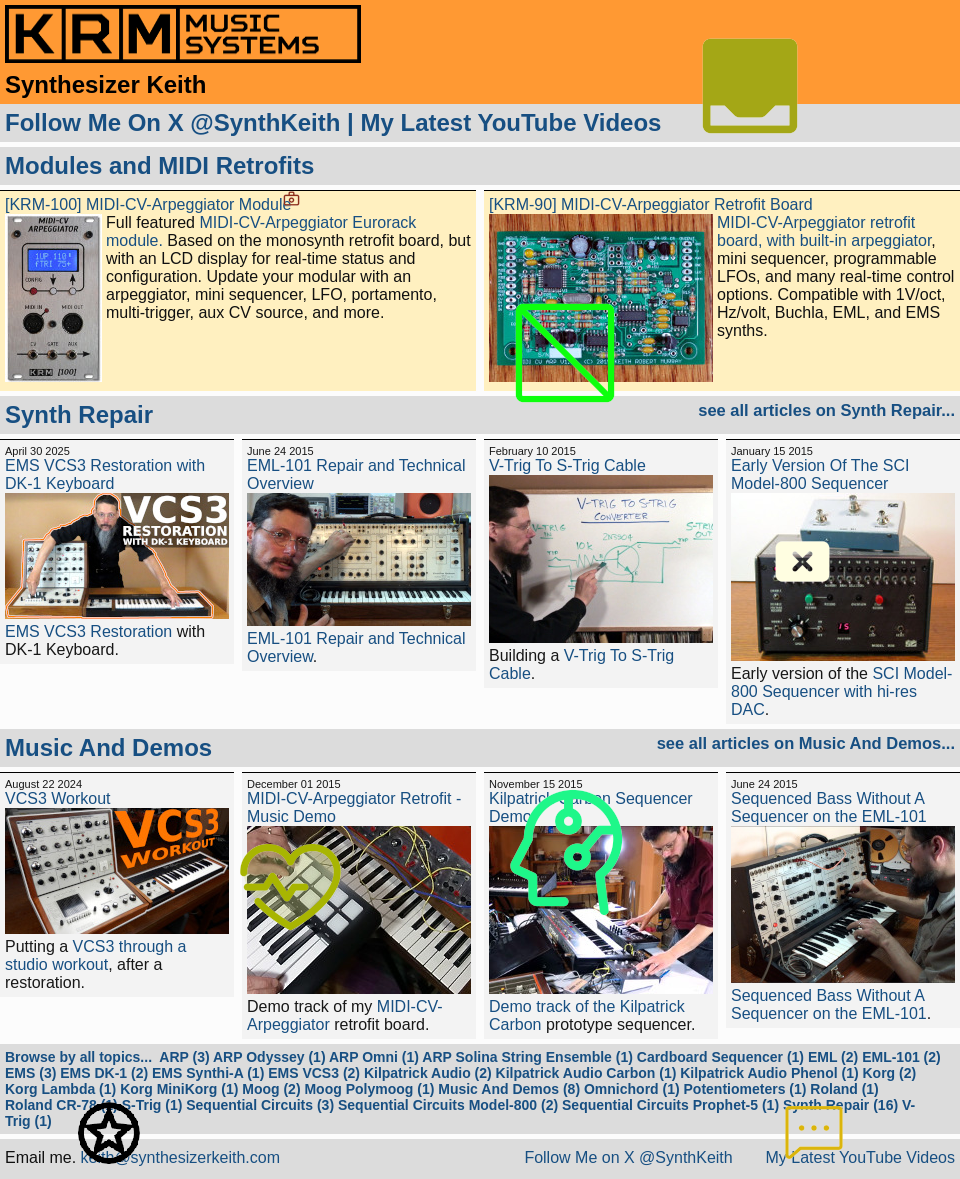 This screenshot has height=1179, width=960. What do you see at coordinates (802, 561) in the screenshot?
I see `close or dismiss a modal window` at bounding box center [802, 561].